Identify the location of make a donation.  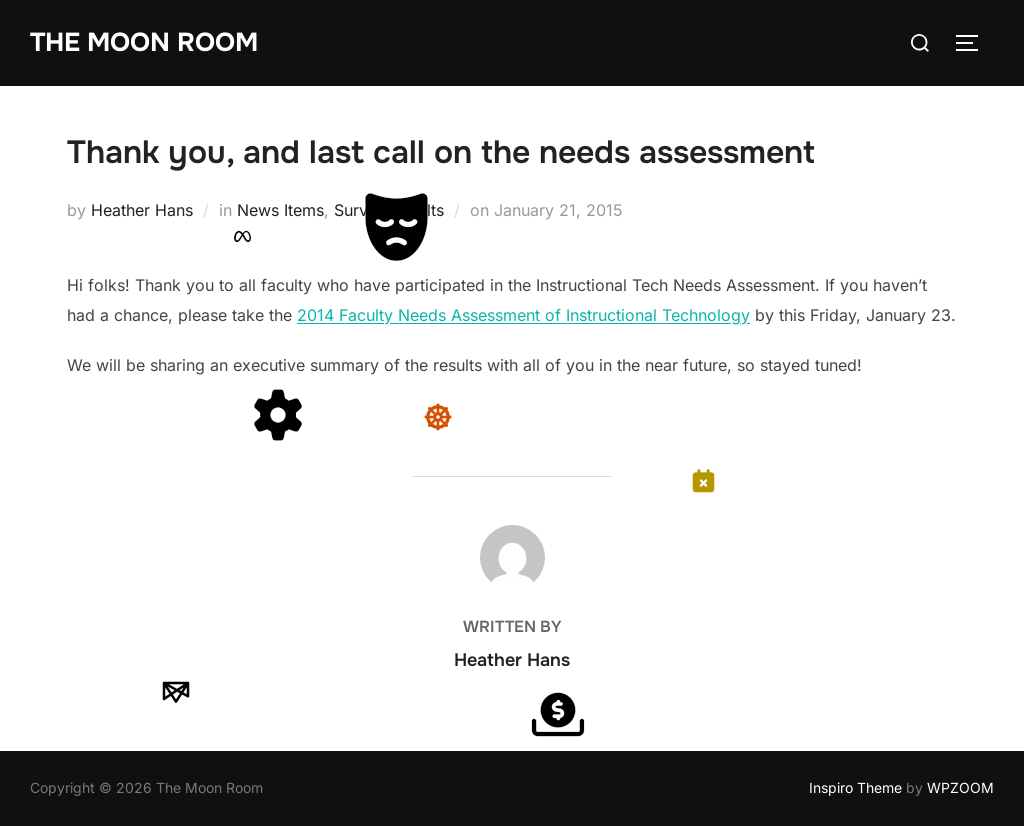
(558, 713).